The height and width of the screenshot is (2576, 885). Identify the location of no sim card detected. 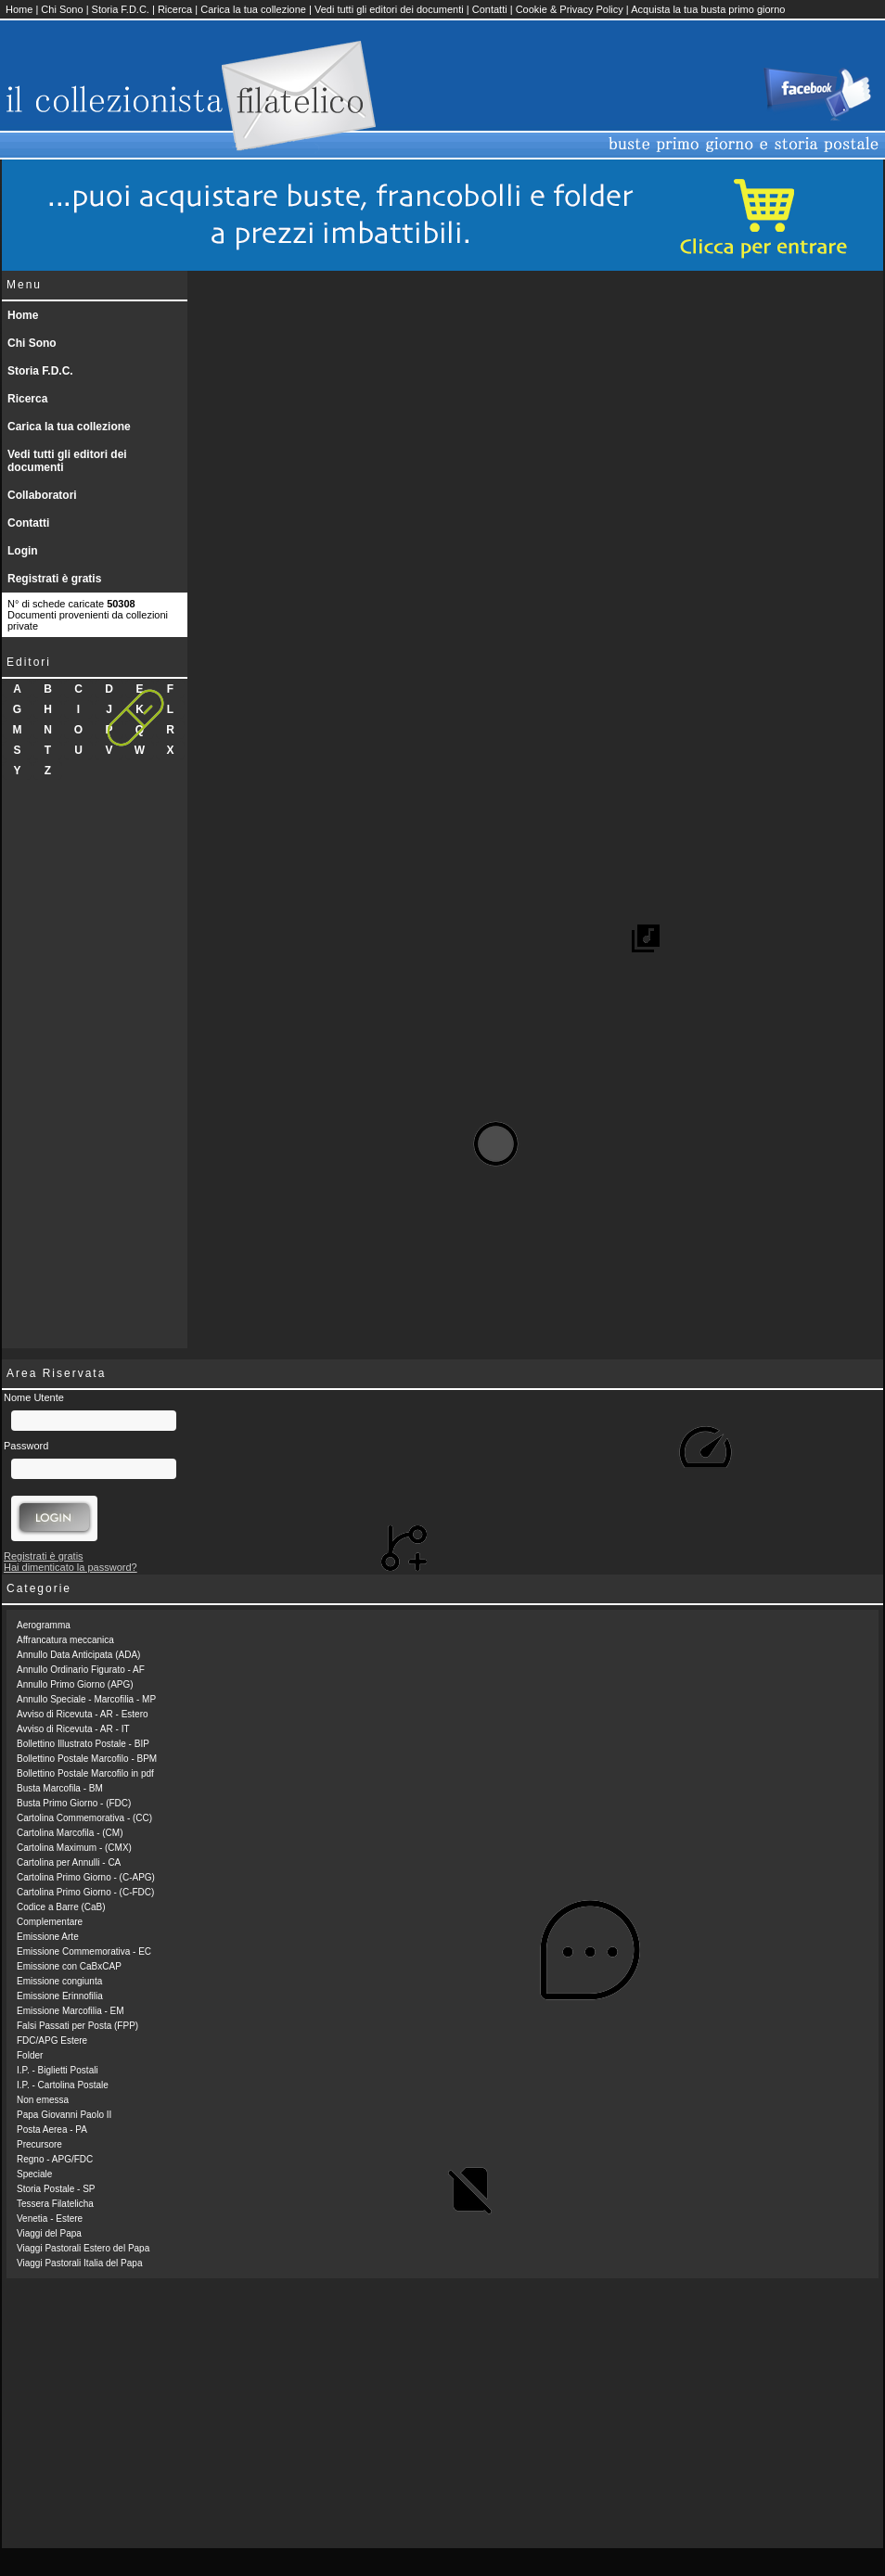
(470, 2189).